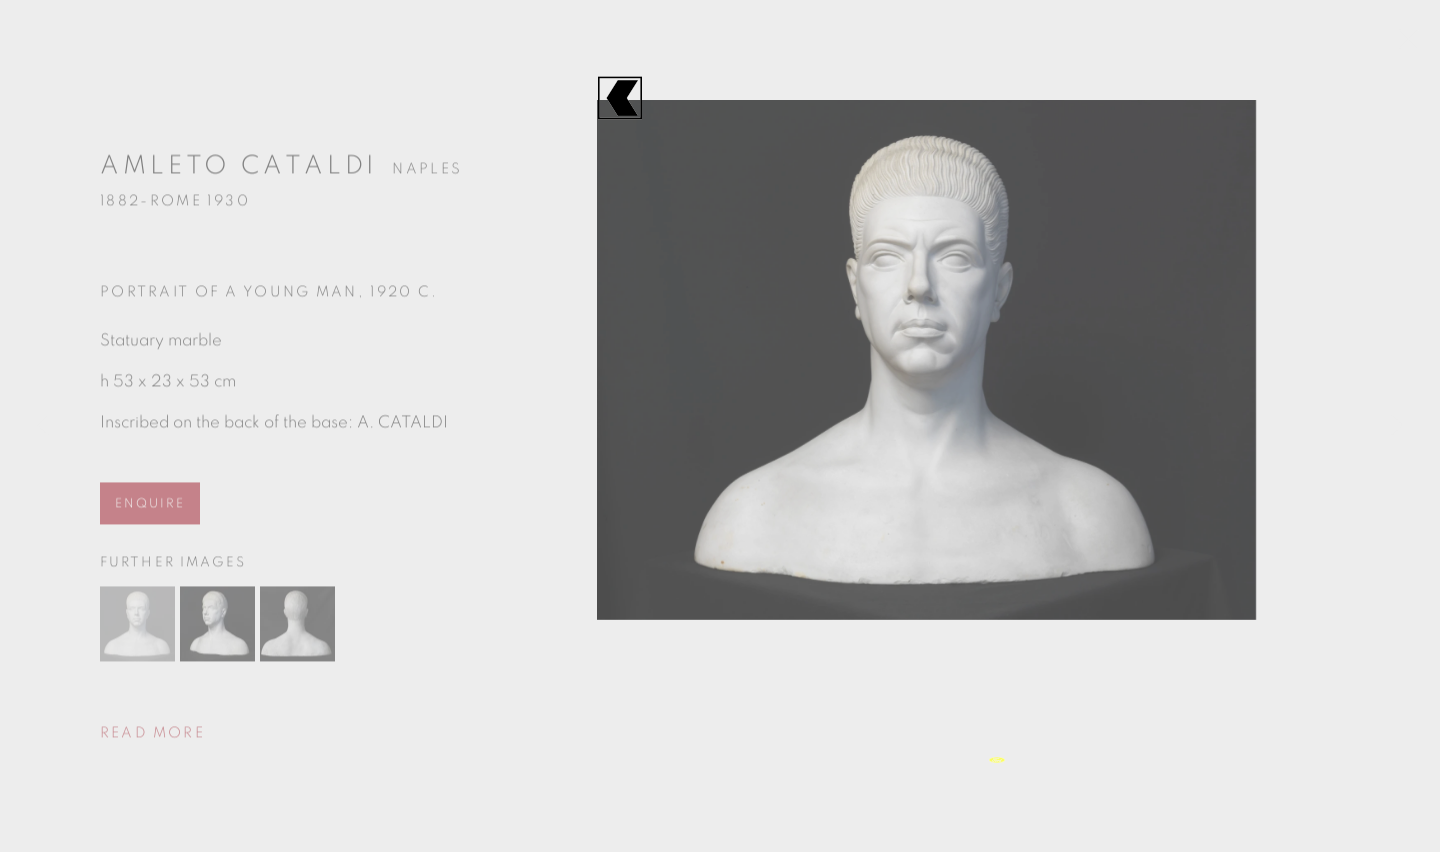  Describe the element at coordinates (997, 760) in the screenshot. I see `Ford brand or dealership app` at that location.